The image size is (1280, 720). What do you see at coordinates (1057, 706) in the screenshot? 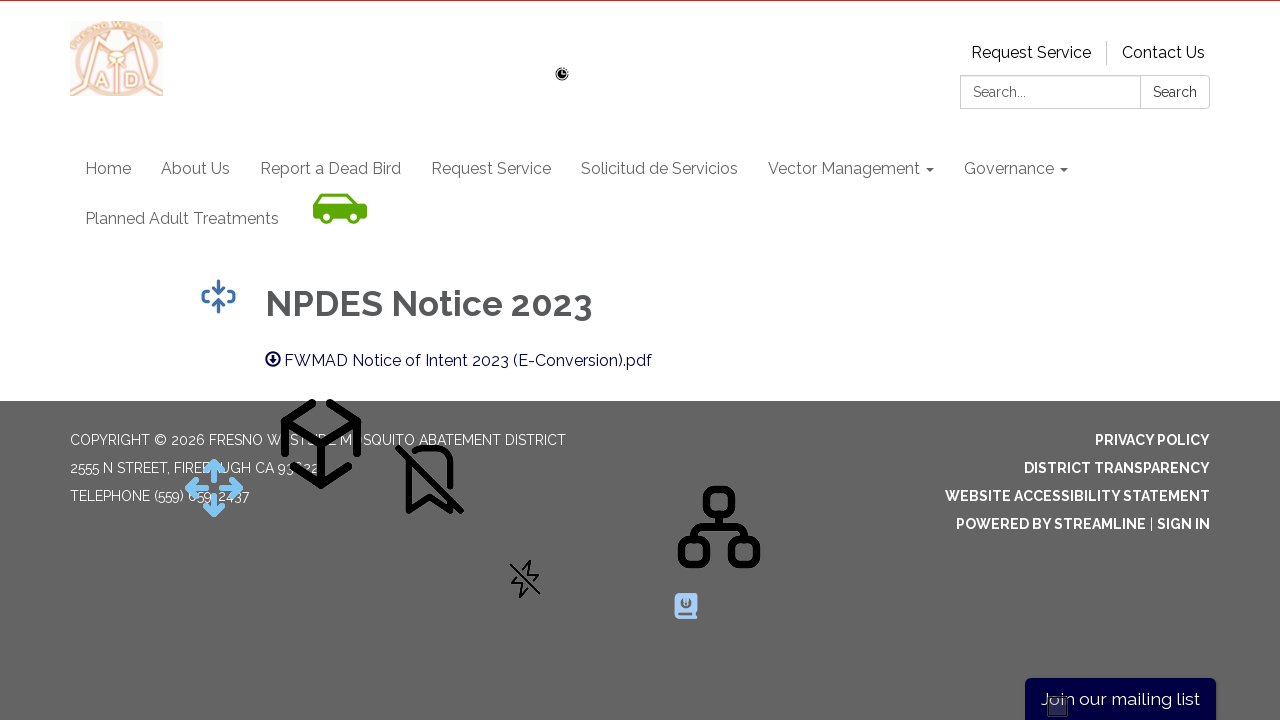
I see `stop media playback` at bounding box center [1057, 706].